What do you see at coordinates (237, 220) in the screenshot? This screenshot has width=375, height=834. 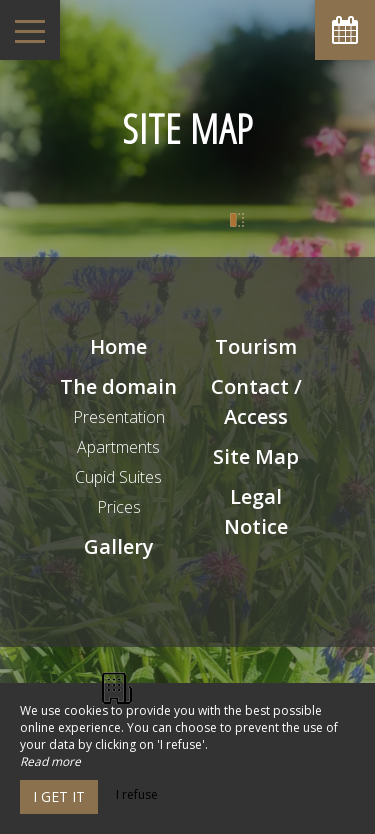 I see `align content to the left` at bounding box center [237, 220].